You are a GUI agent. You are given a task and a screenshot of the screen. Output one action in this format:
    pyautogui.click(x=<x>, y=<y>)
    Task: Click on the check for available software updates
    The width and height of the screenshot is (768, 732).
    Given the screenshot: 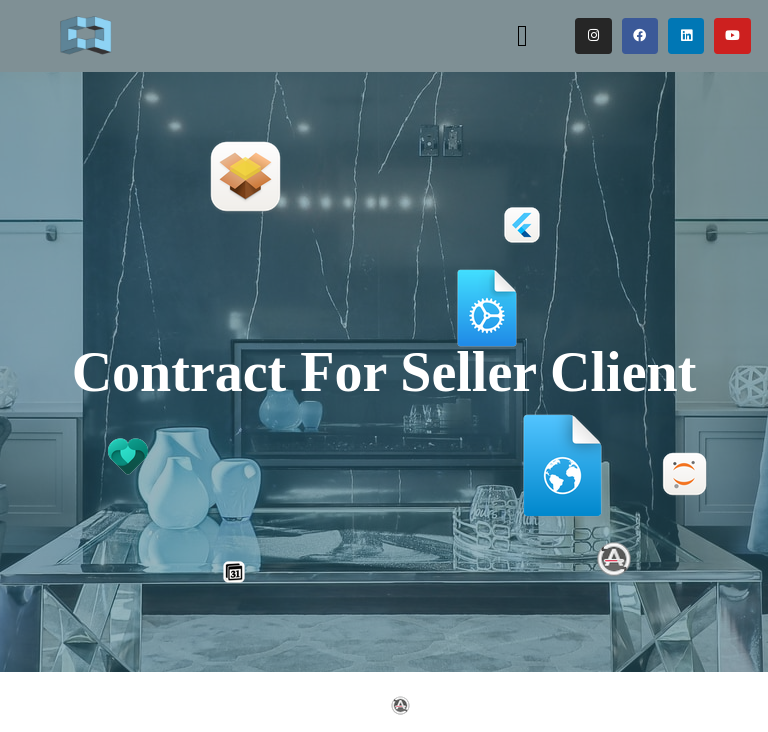 What is the action you would take?
    pyautogui.click(x=614, y=559)
    